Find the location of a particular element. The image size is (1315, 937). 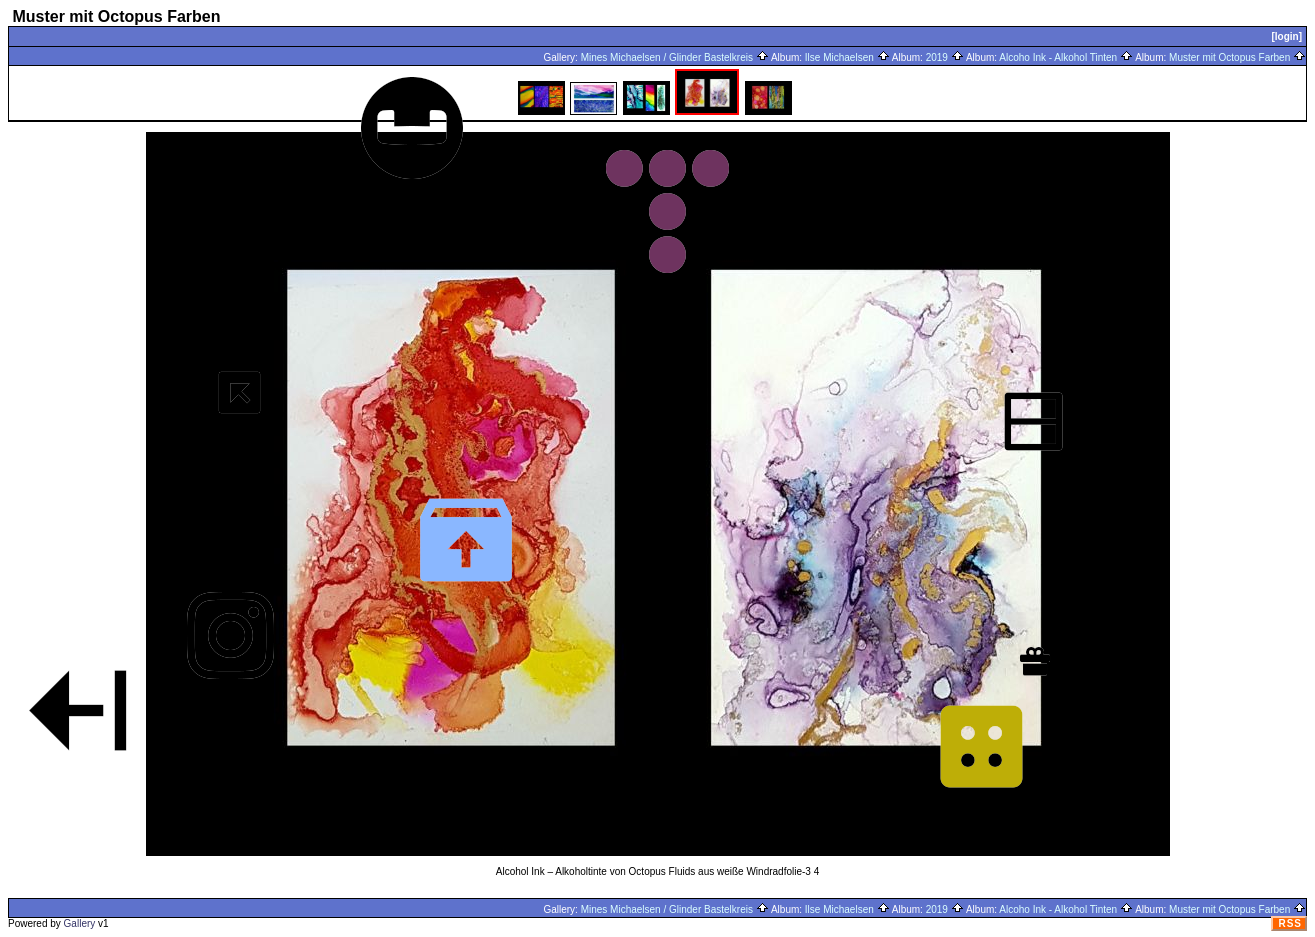

open the Instagram app is located at coordinates (230, 635).